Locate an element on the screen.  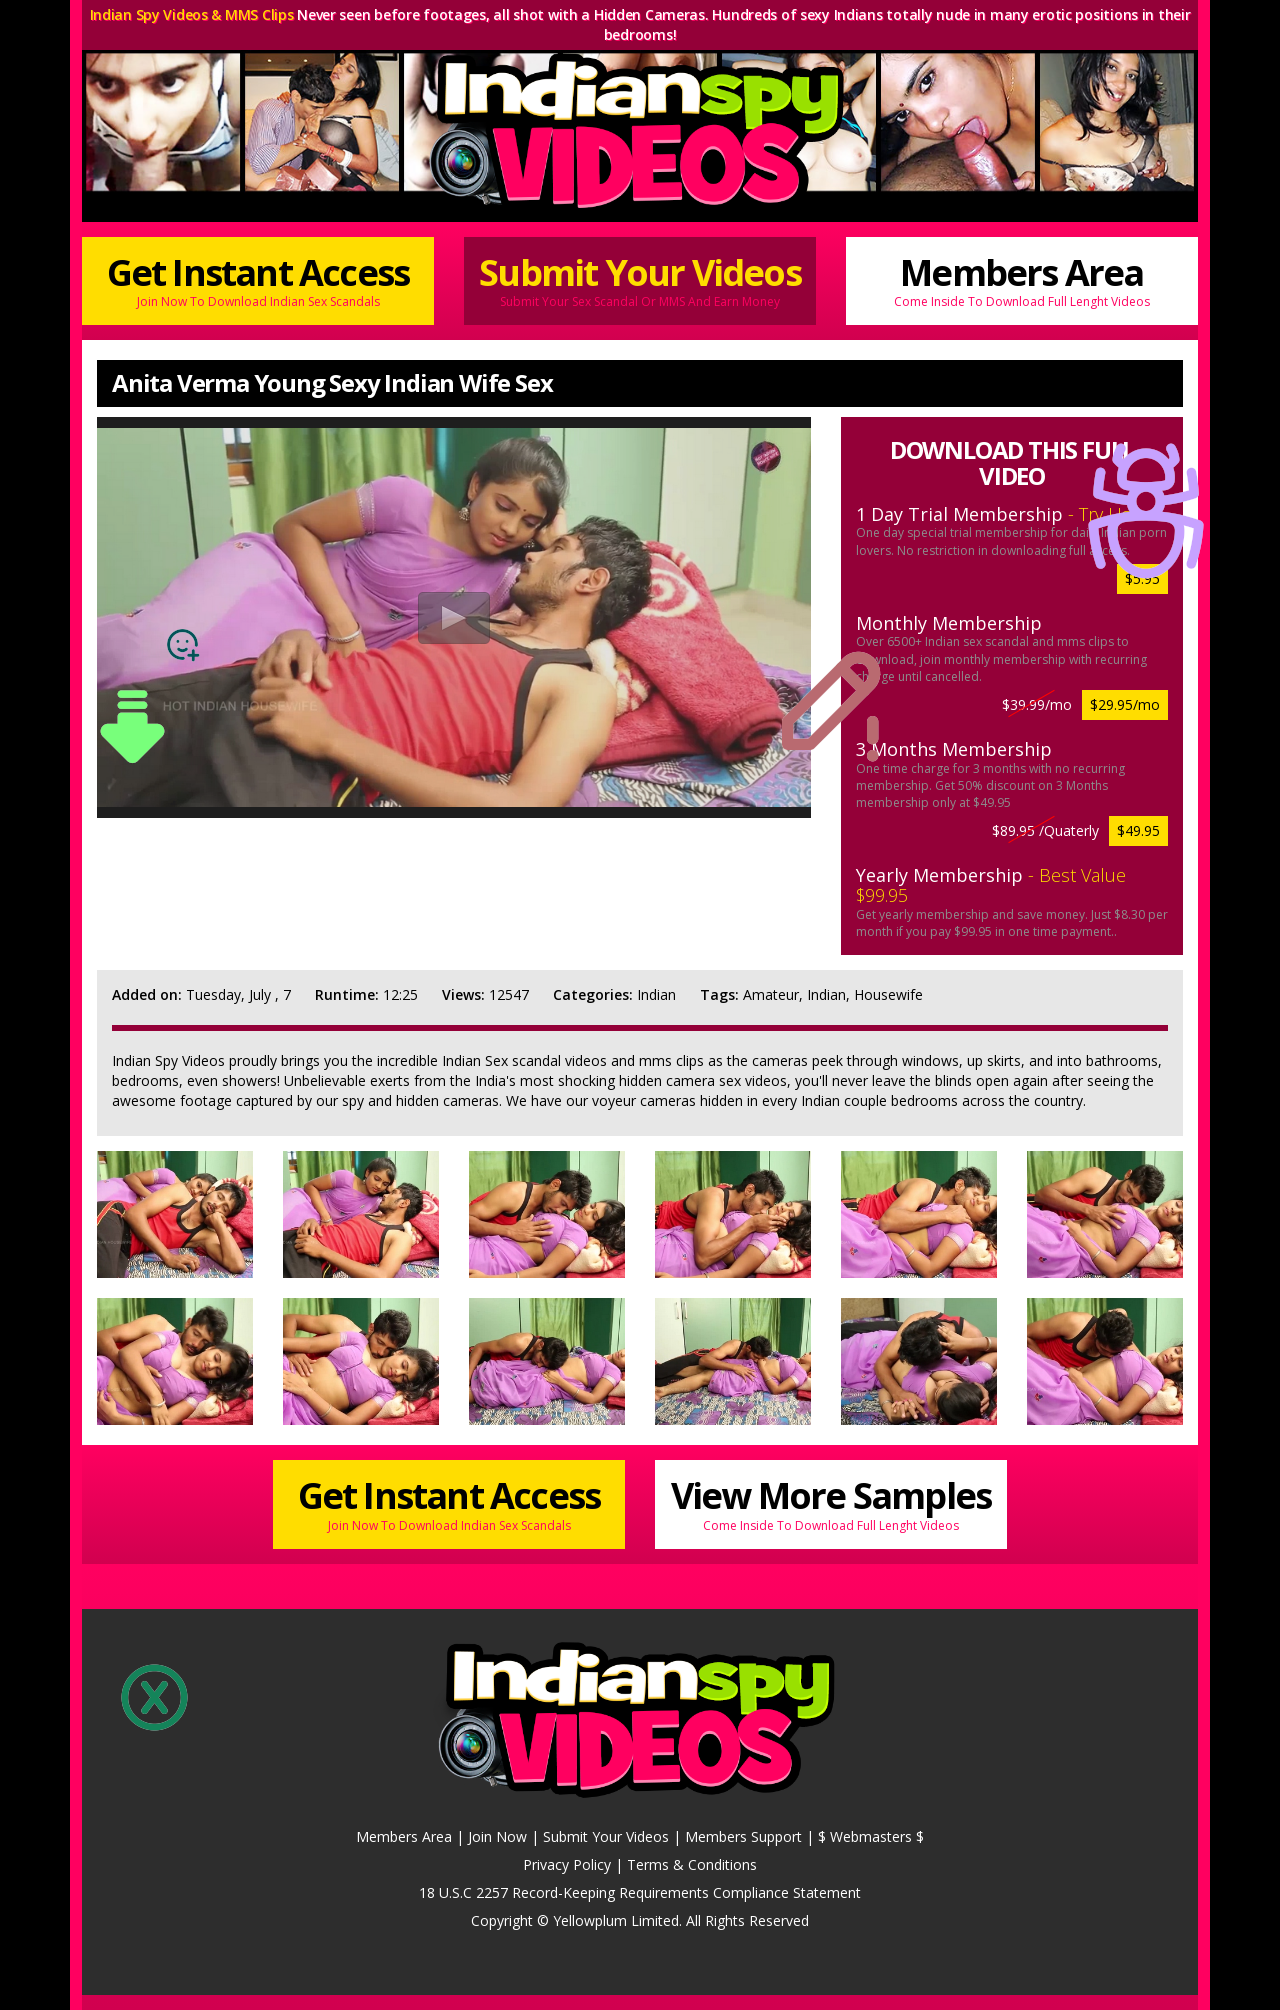
download file with queue is located at coordinates (132, 727).